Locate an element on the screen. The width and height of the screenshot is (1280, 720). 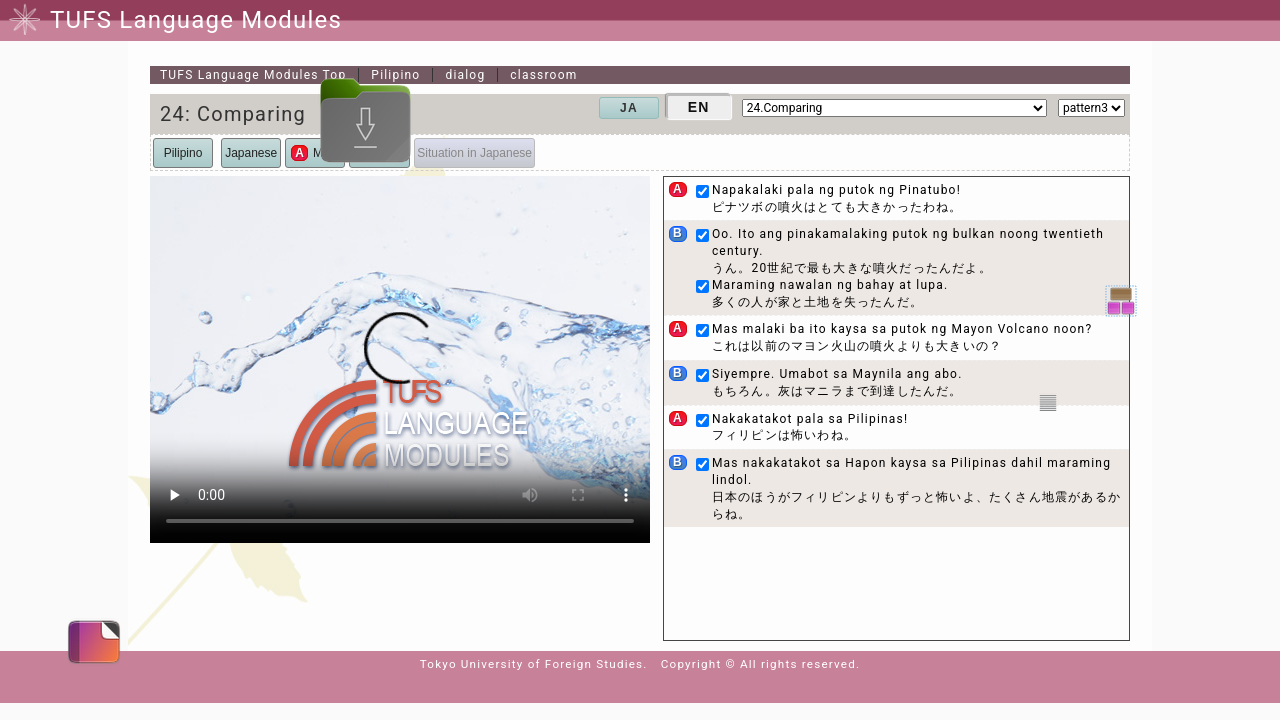
change desktop wallpaper is located at coordinates (94, 642).